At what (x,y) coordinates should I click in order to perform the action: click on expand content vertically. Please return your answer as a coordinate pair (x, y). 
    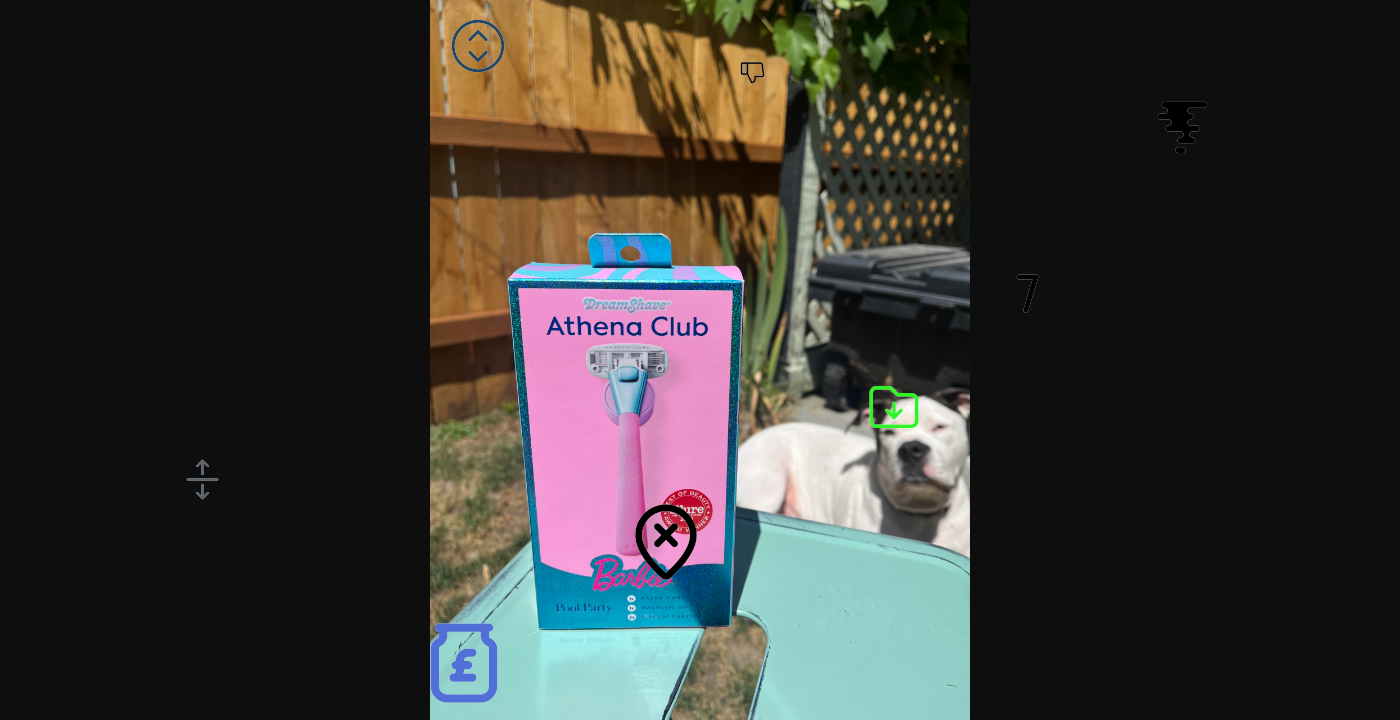
    Looking at the image, I should click on (202, 479).